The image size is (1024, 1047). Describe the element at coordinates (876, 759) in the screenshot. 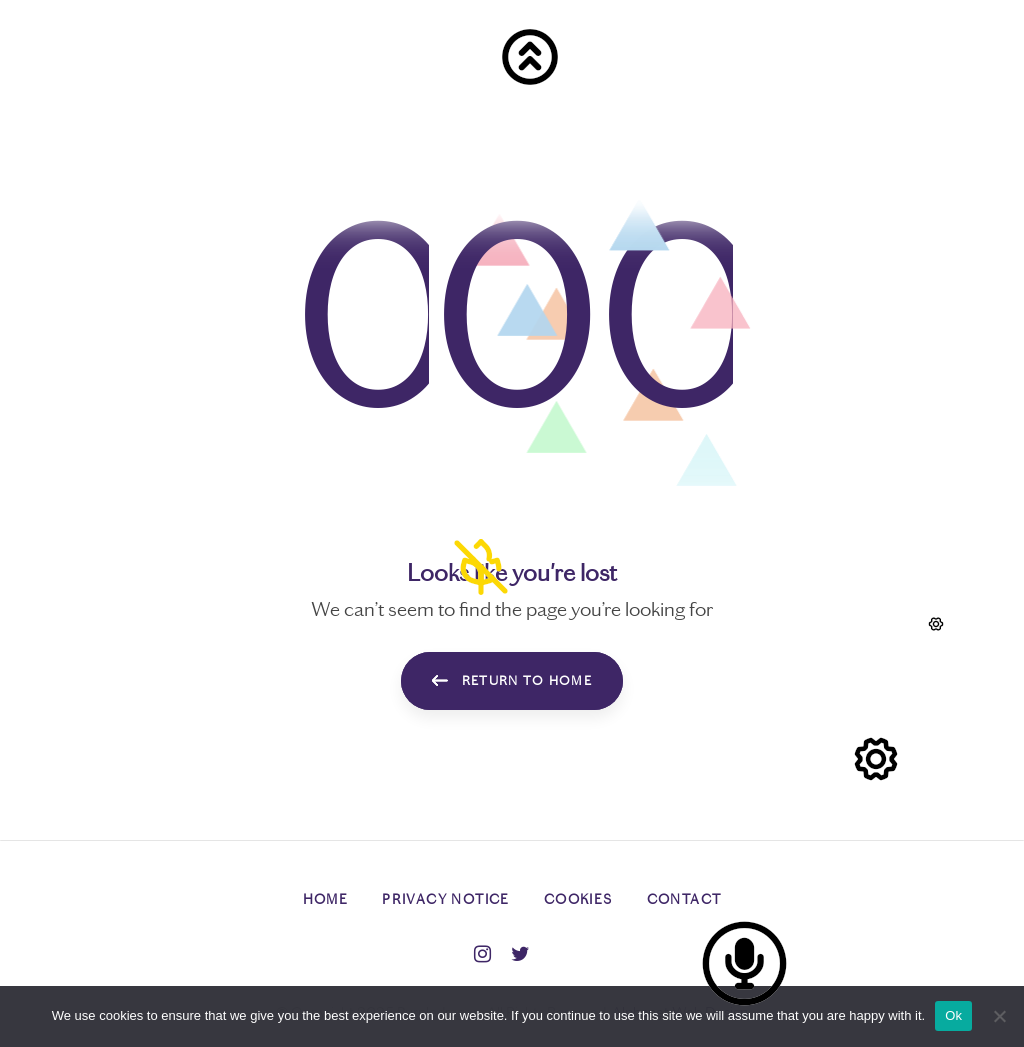

I see `access settings` at that location.